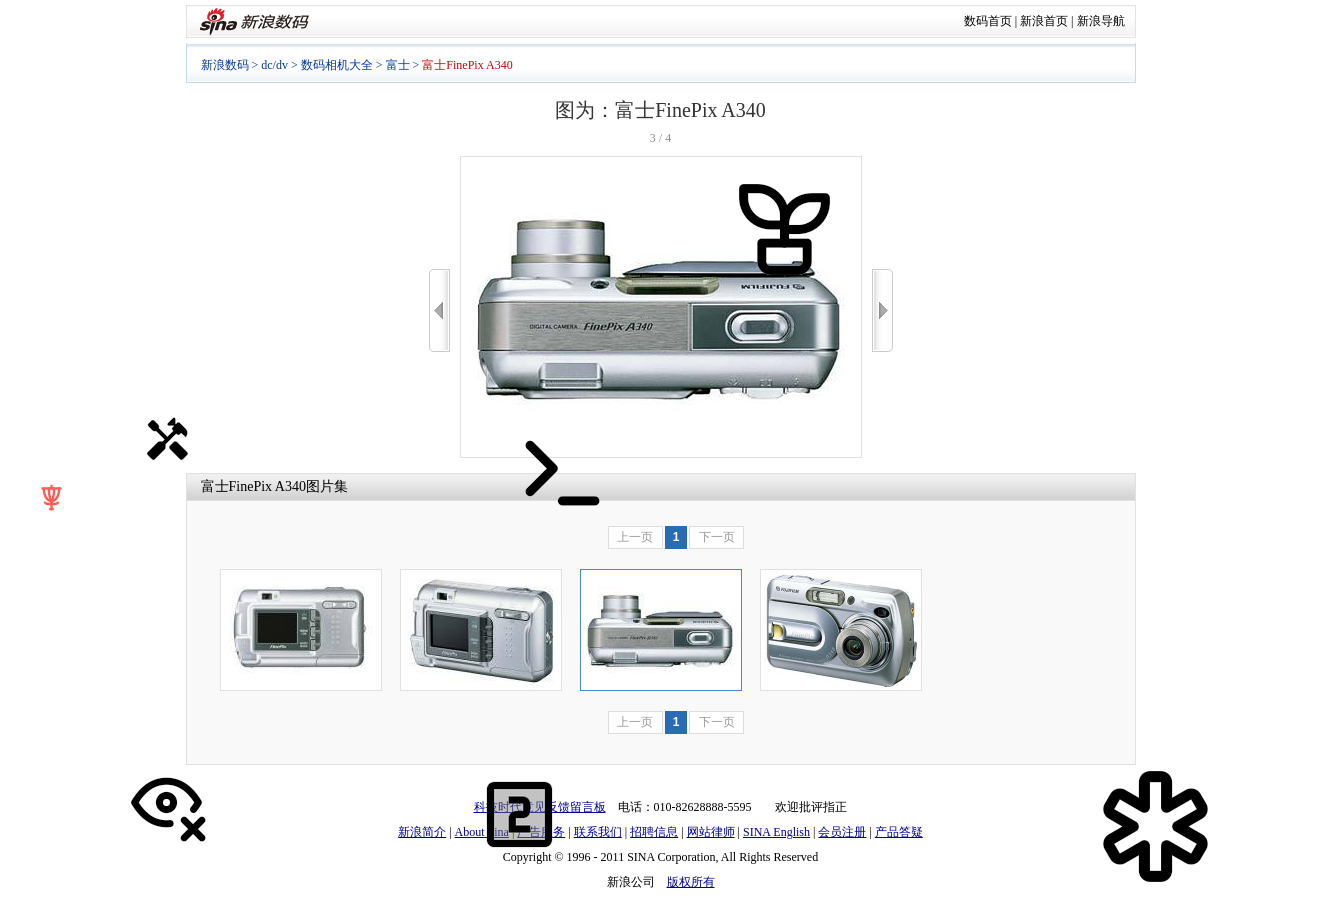 The width and height of the screenshot is (1321, 900). Describe the element at coordinates (562, 468) in the screenshot. I see `open terminal or command line interface` at that location.